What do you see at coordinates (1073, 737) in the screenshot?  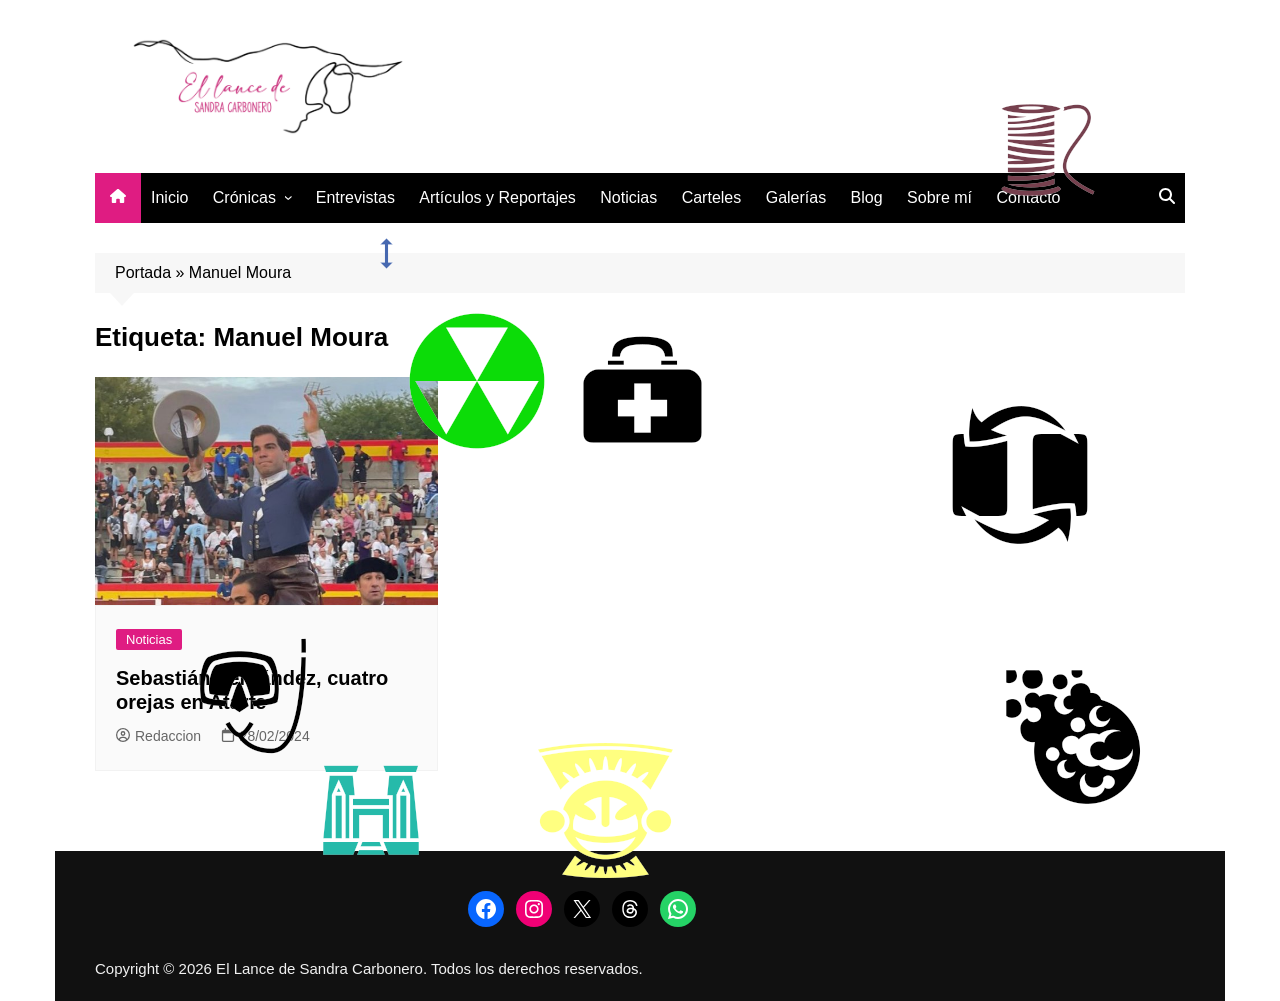 I see `indicates a dissolving or disintegrating effect` at bounding box center [1073, 737].